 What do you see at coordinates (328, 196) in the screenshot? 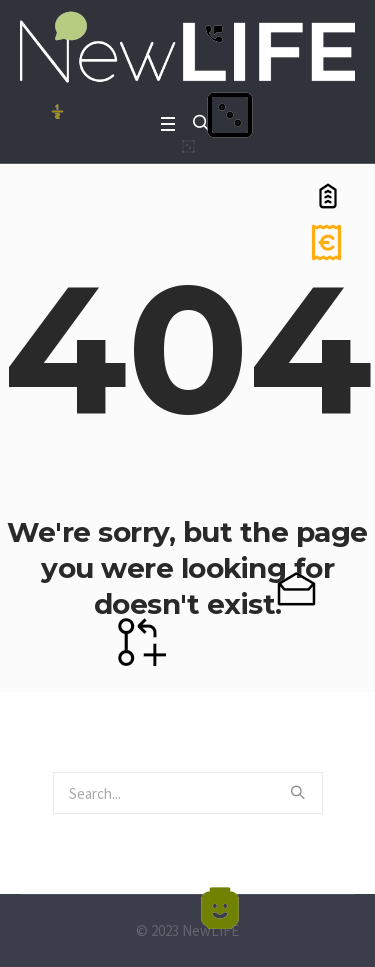
I see `view military or user rank status` at bounding box center [328, 196].